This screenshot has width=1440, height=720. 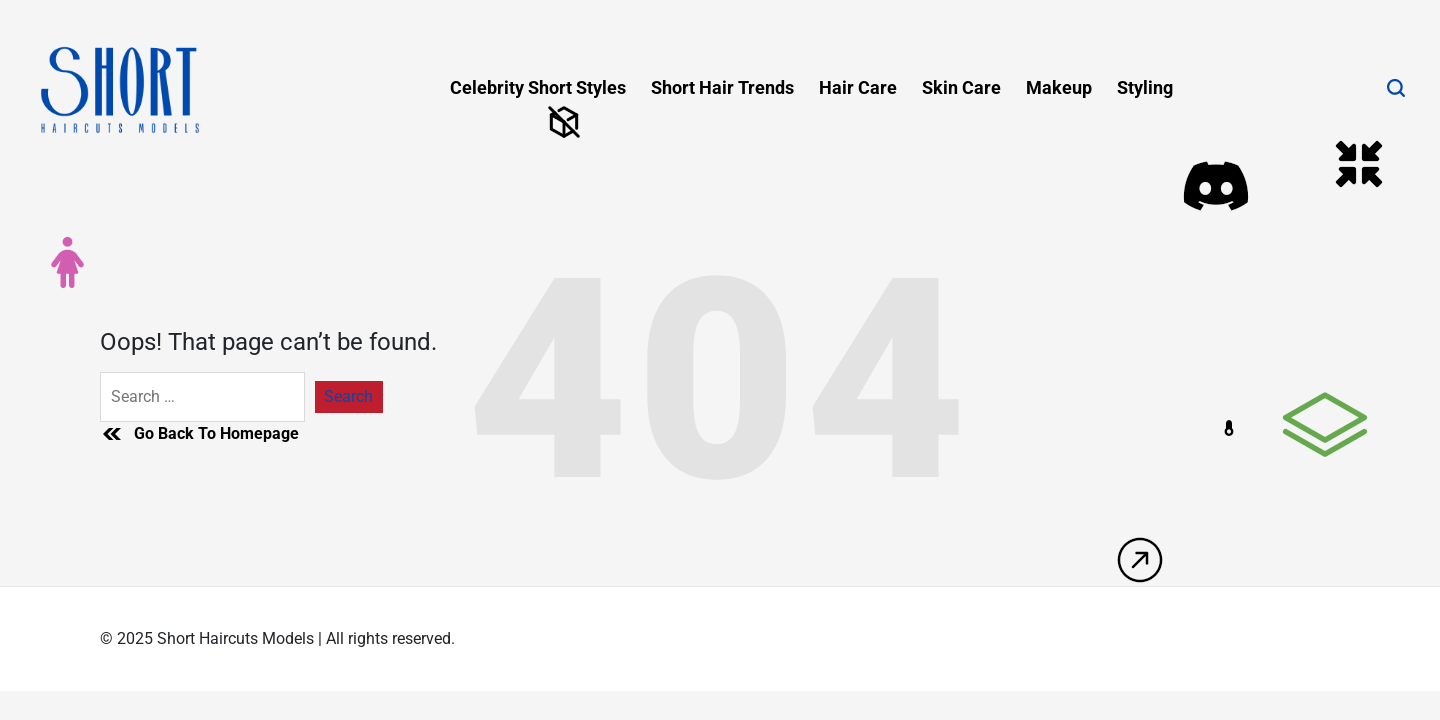 I want to click on indicates female or women's restroom, so click(x=67, y=262).